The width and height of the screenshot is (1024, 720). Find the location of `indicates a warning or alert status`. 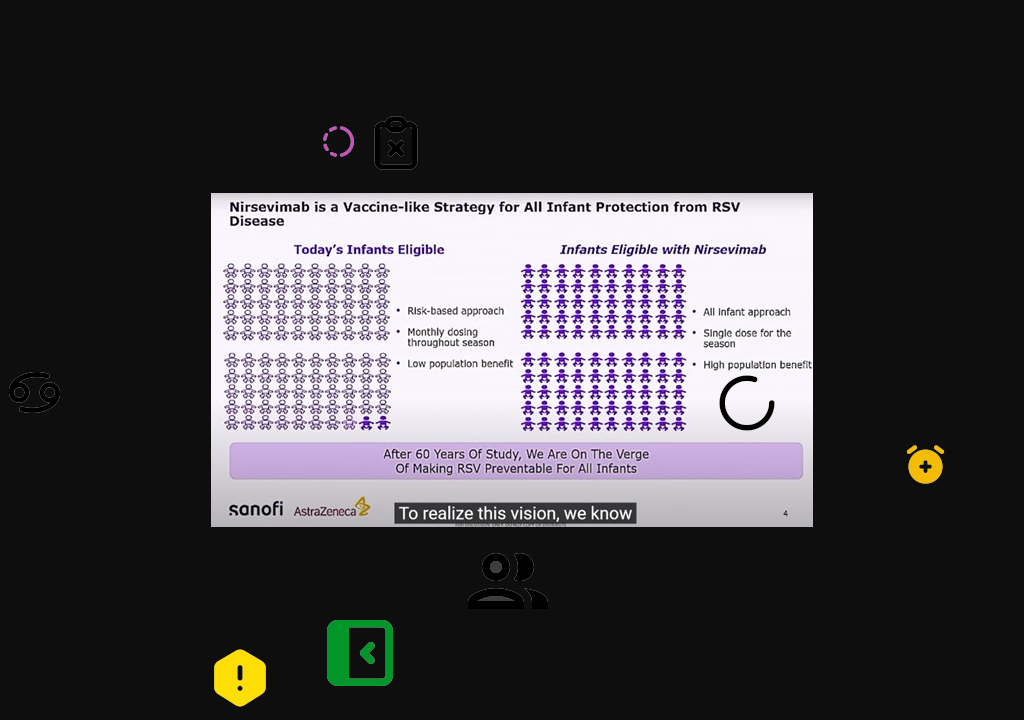

indicates a warning or alert status is located at coordinates (240, 678).